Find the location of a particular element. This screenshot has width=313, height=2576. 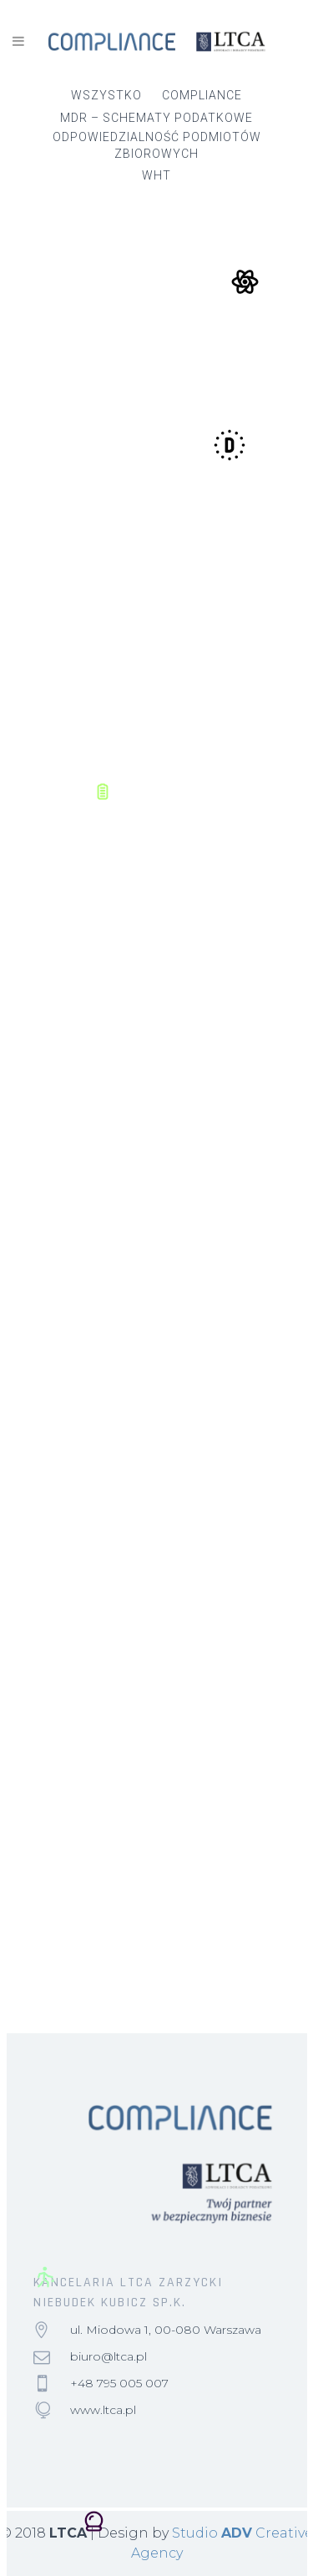

indicates a React.js application or component is located at coordinates (245, 281).